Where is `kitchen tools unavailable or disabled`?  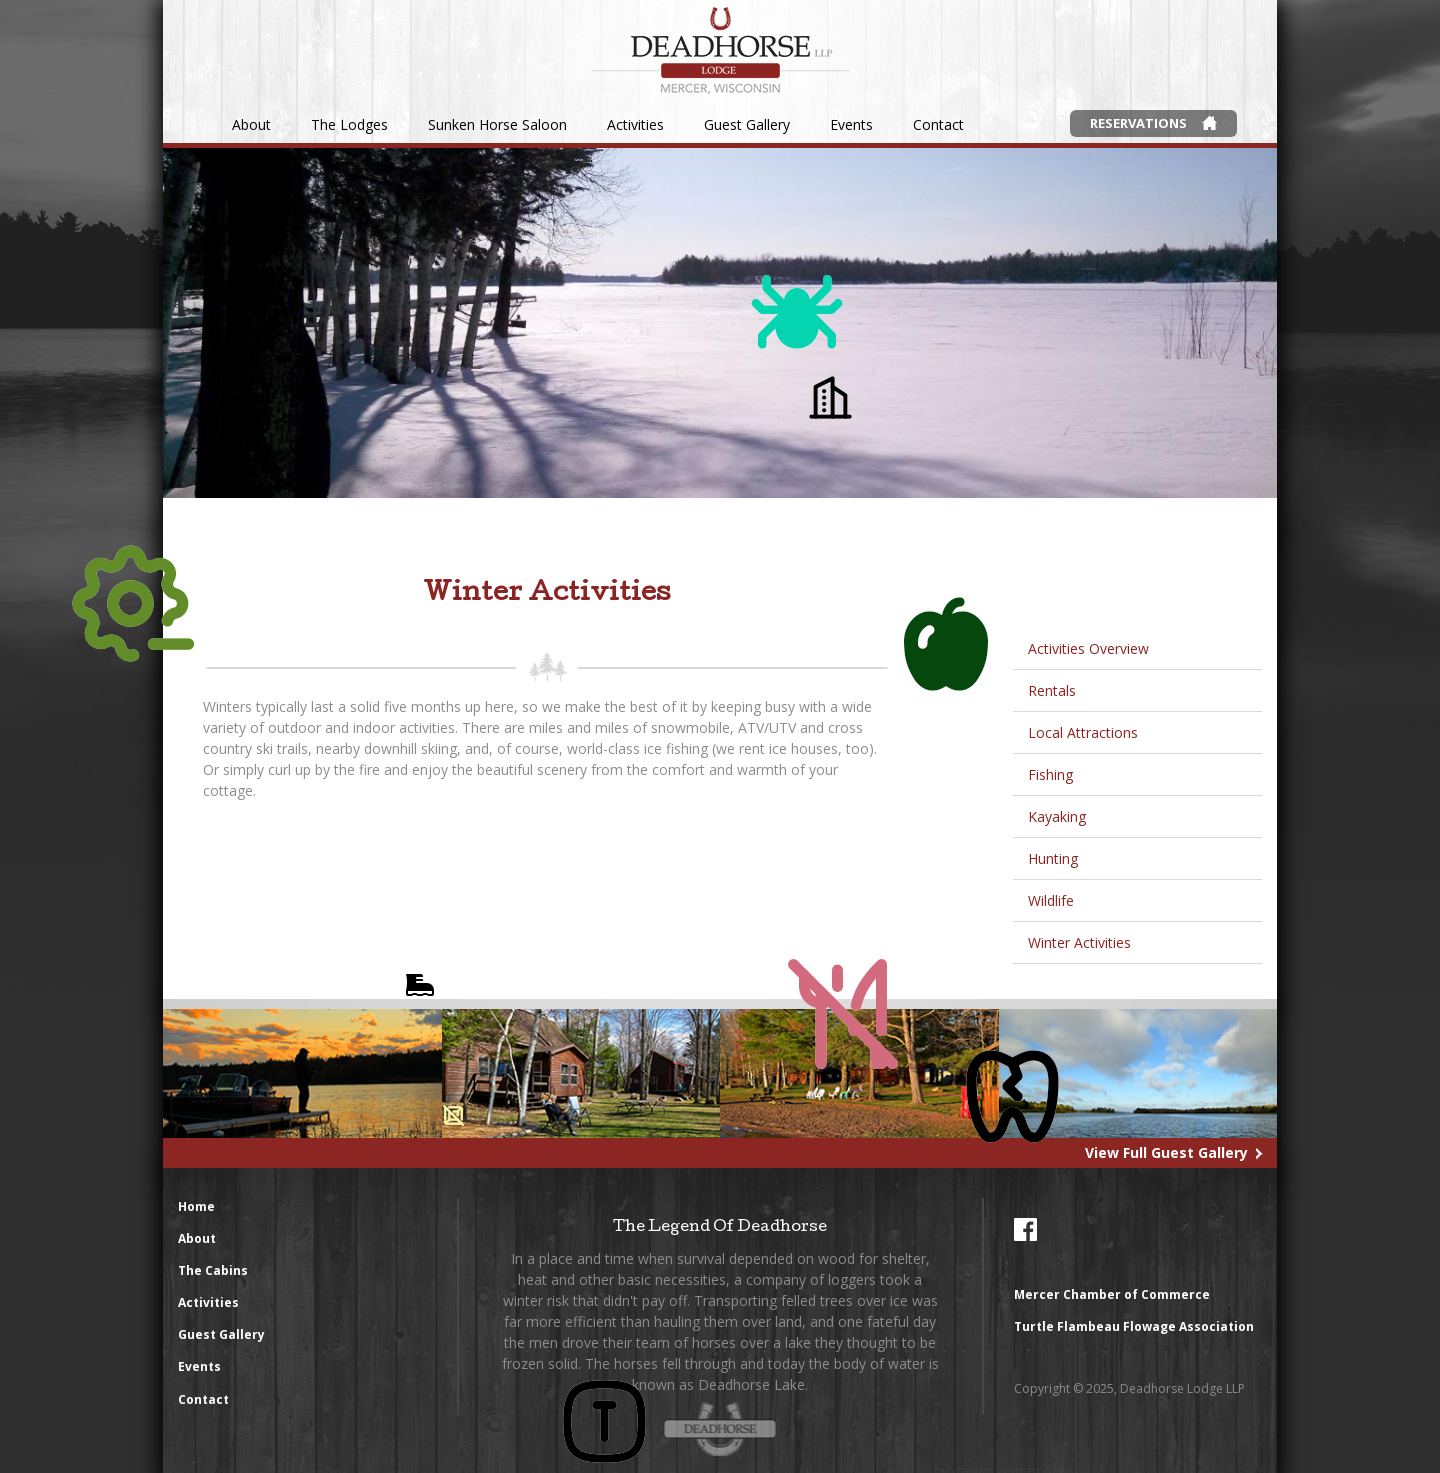 kitchen tools unavailable or disabled is located at coordinates (843, 1014).